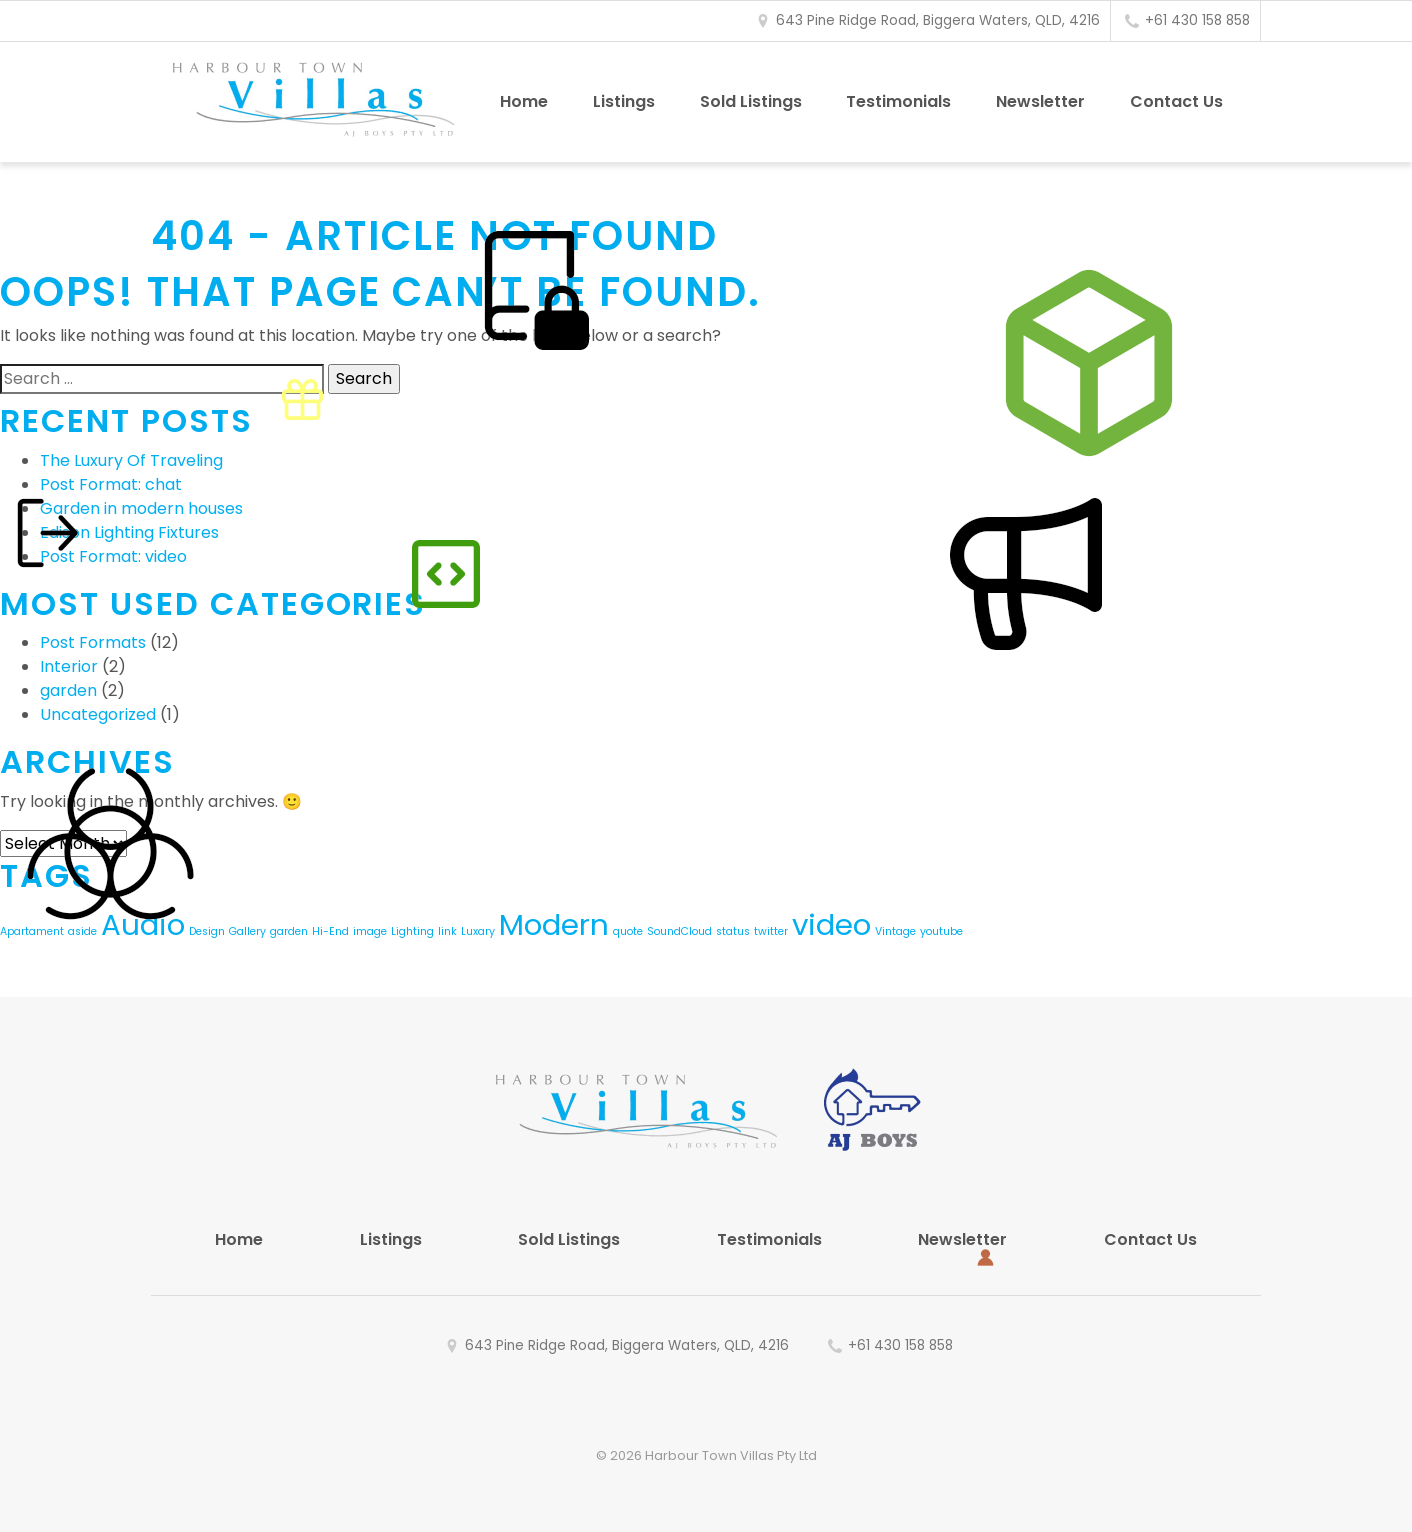 This screenshot has width=1412, height=1532. Describe the element at coordinates (985, 1257) in the screenshot. I see `view your profile` at that location.